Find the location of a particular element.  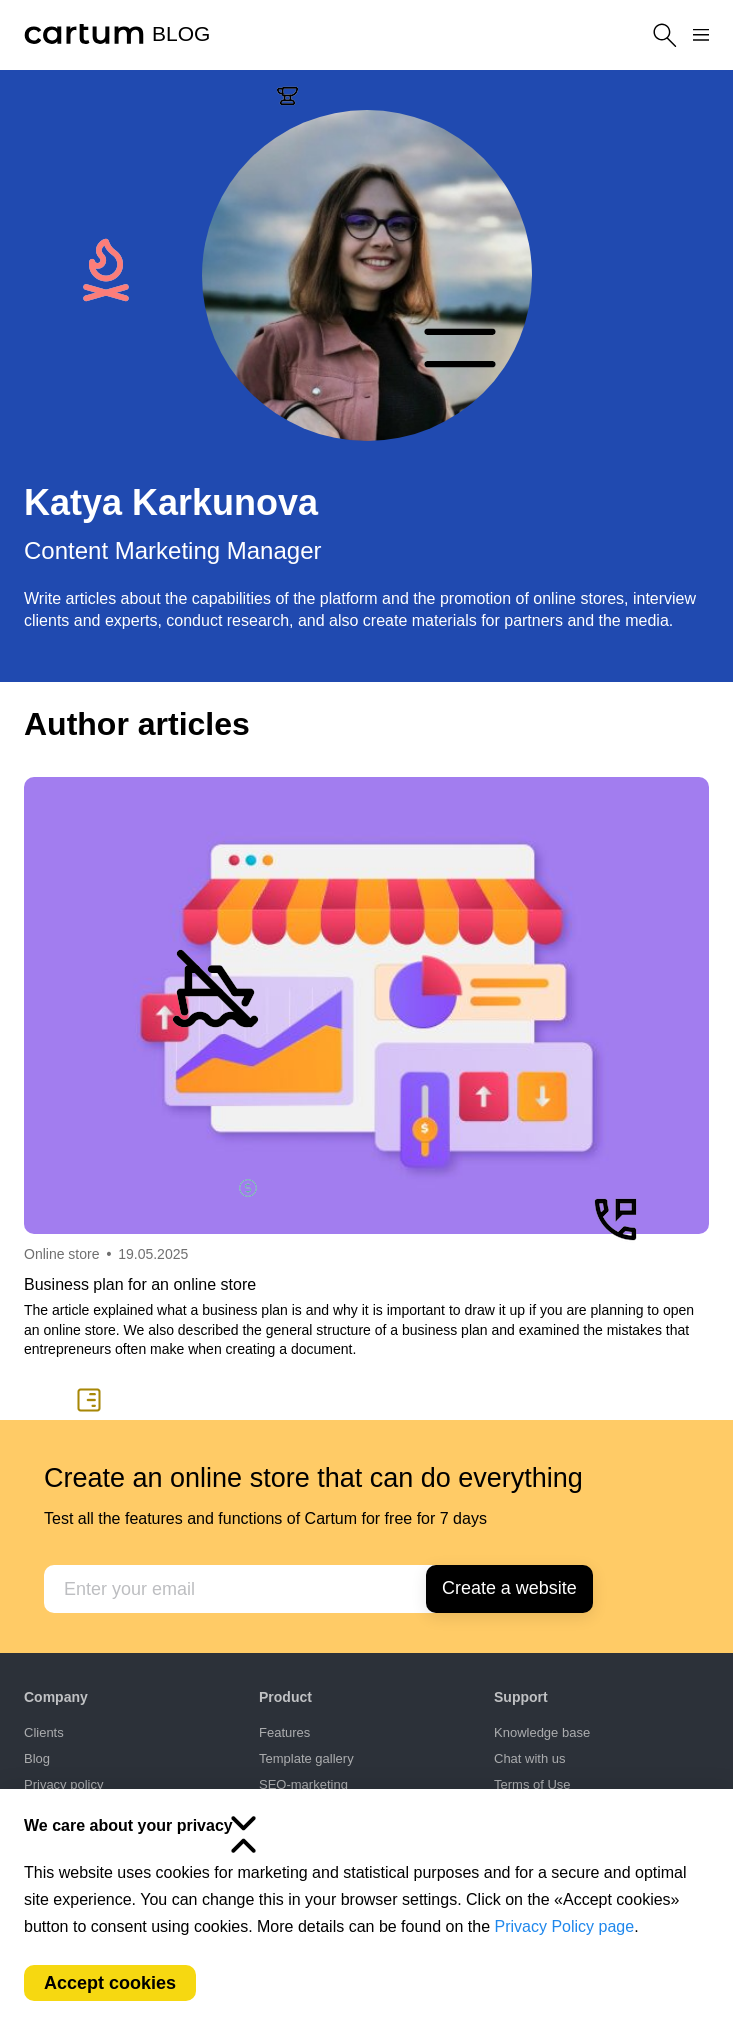

shipping unavailable for this item is located at coordinates (215, 988).